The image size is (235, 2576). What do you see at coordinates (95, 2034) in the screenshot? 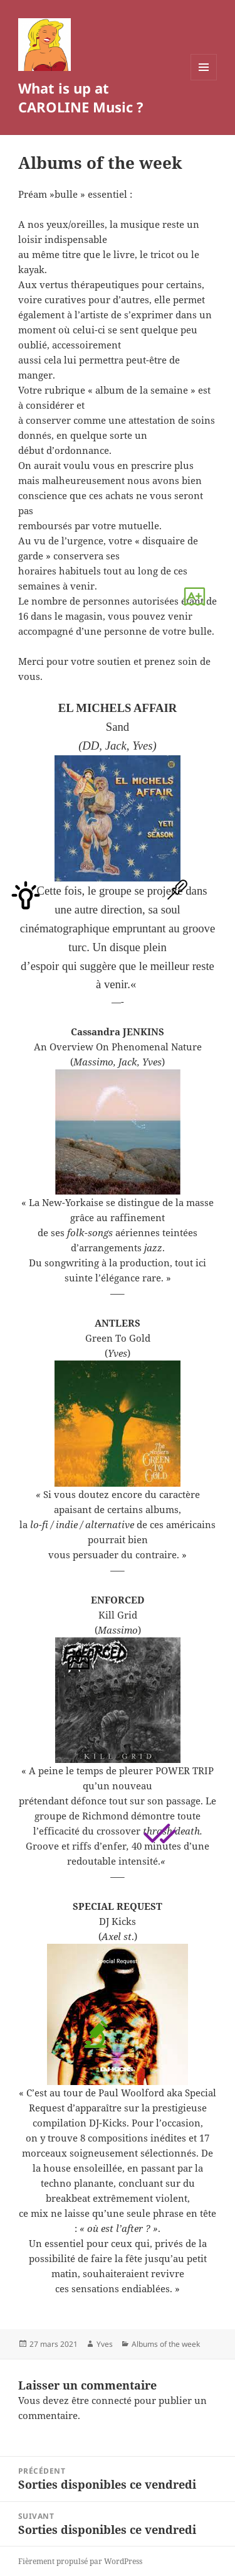
I see `access scientific or research tools` at bounding box center [95, 2034].